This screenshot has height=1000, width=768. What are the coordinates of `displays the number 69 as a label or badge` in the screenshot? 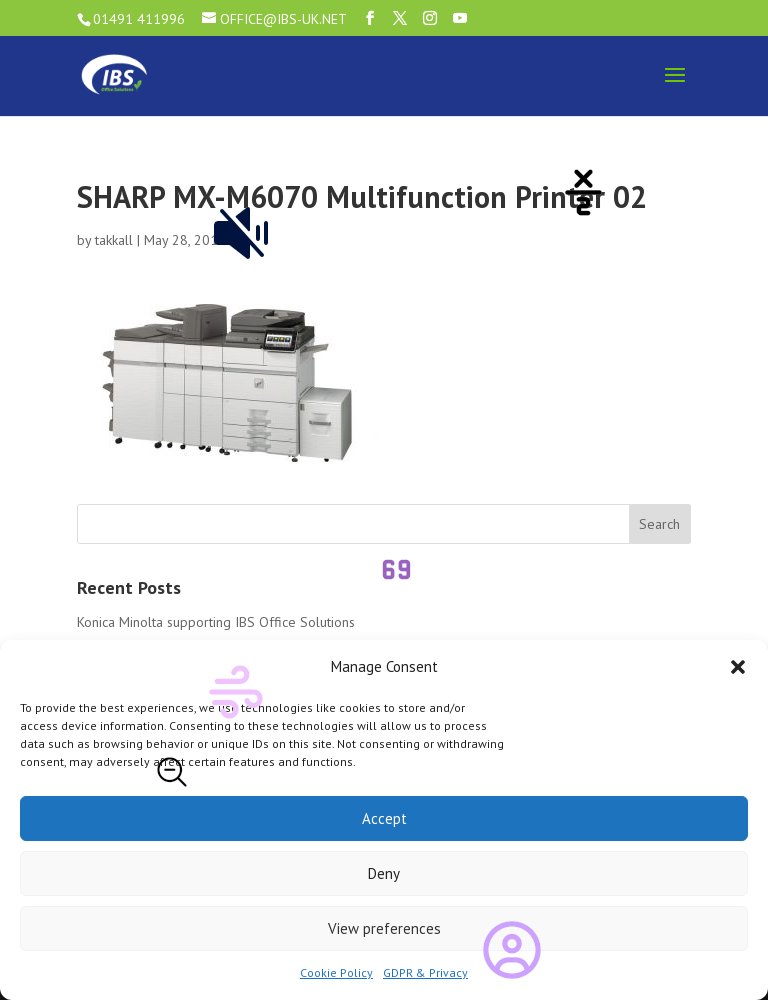 It's located at (396, 569).